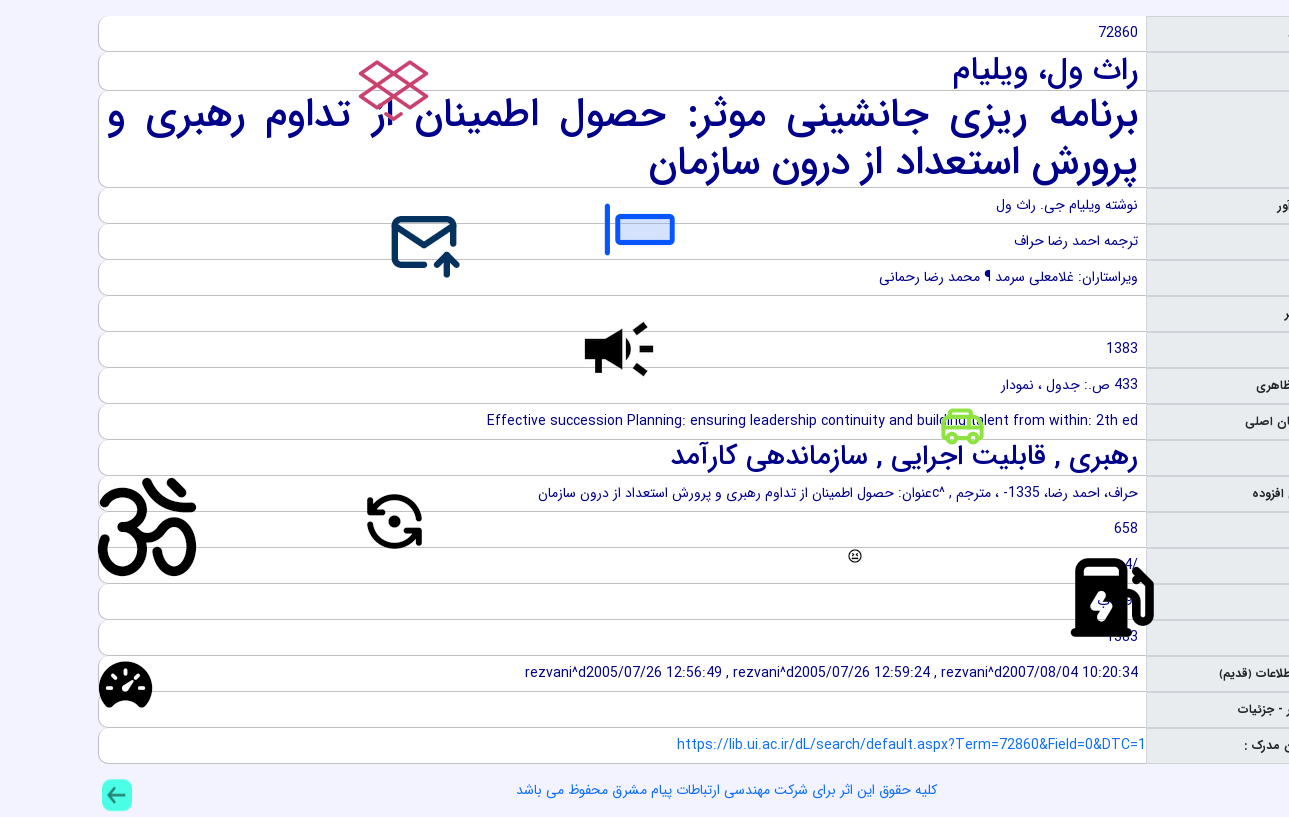 The width and height of the screenshot is (1289, 817). What do you see at coordinates (424, 242) in the screenshot?
I see `upload or send an email` at bounding box center [424, 242].